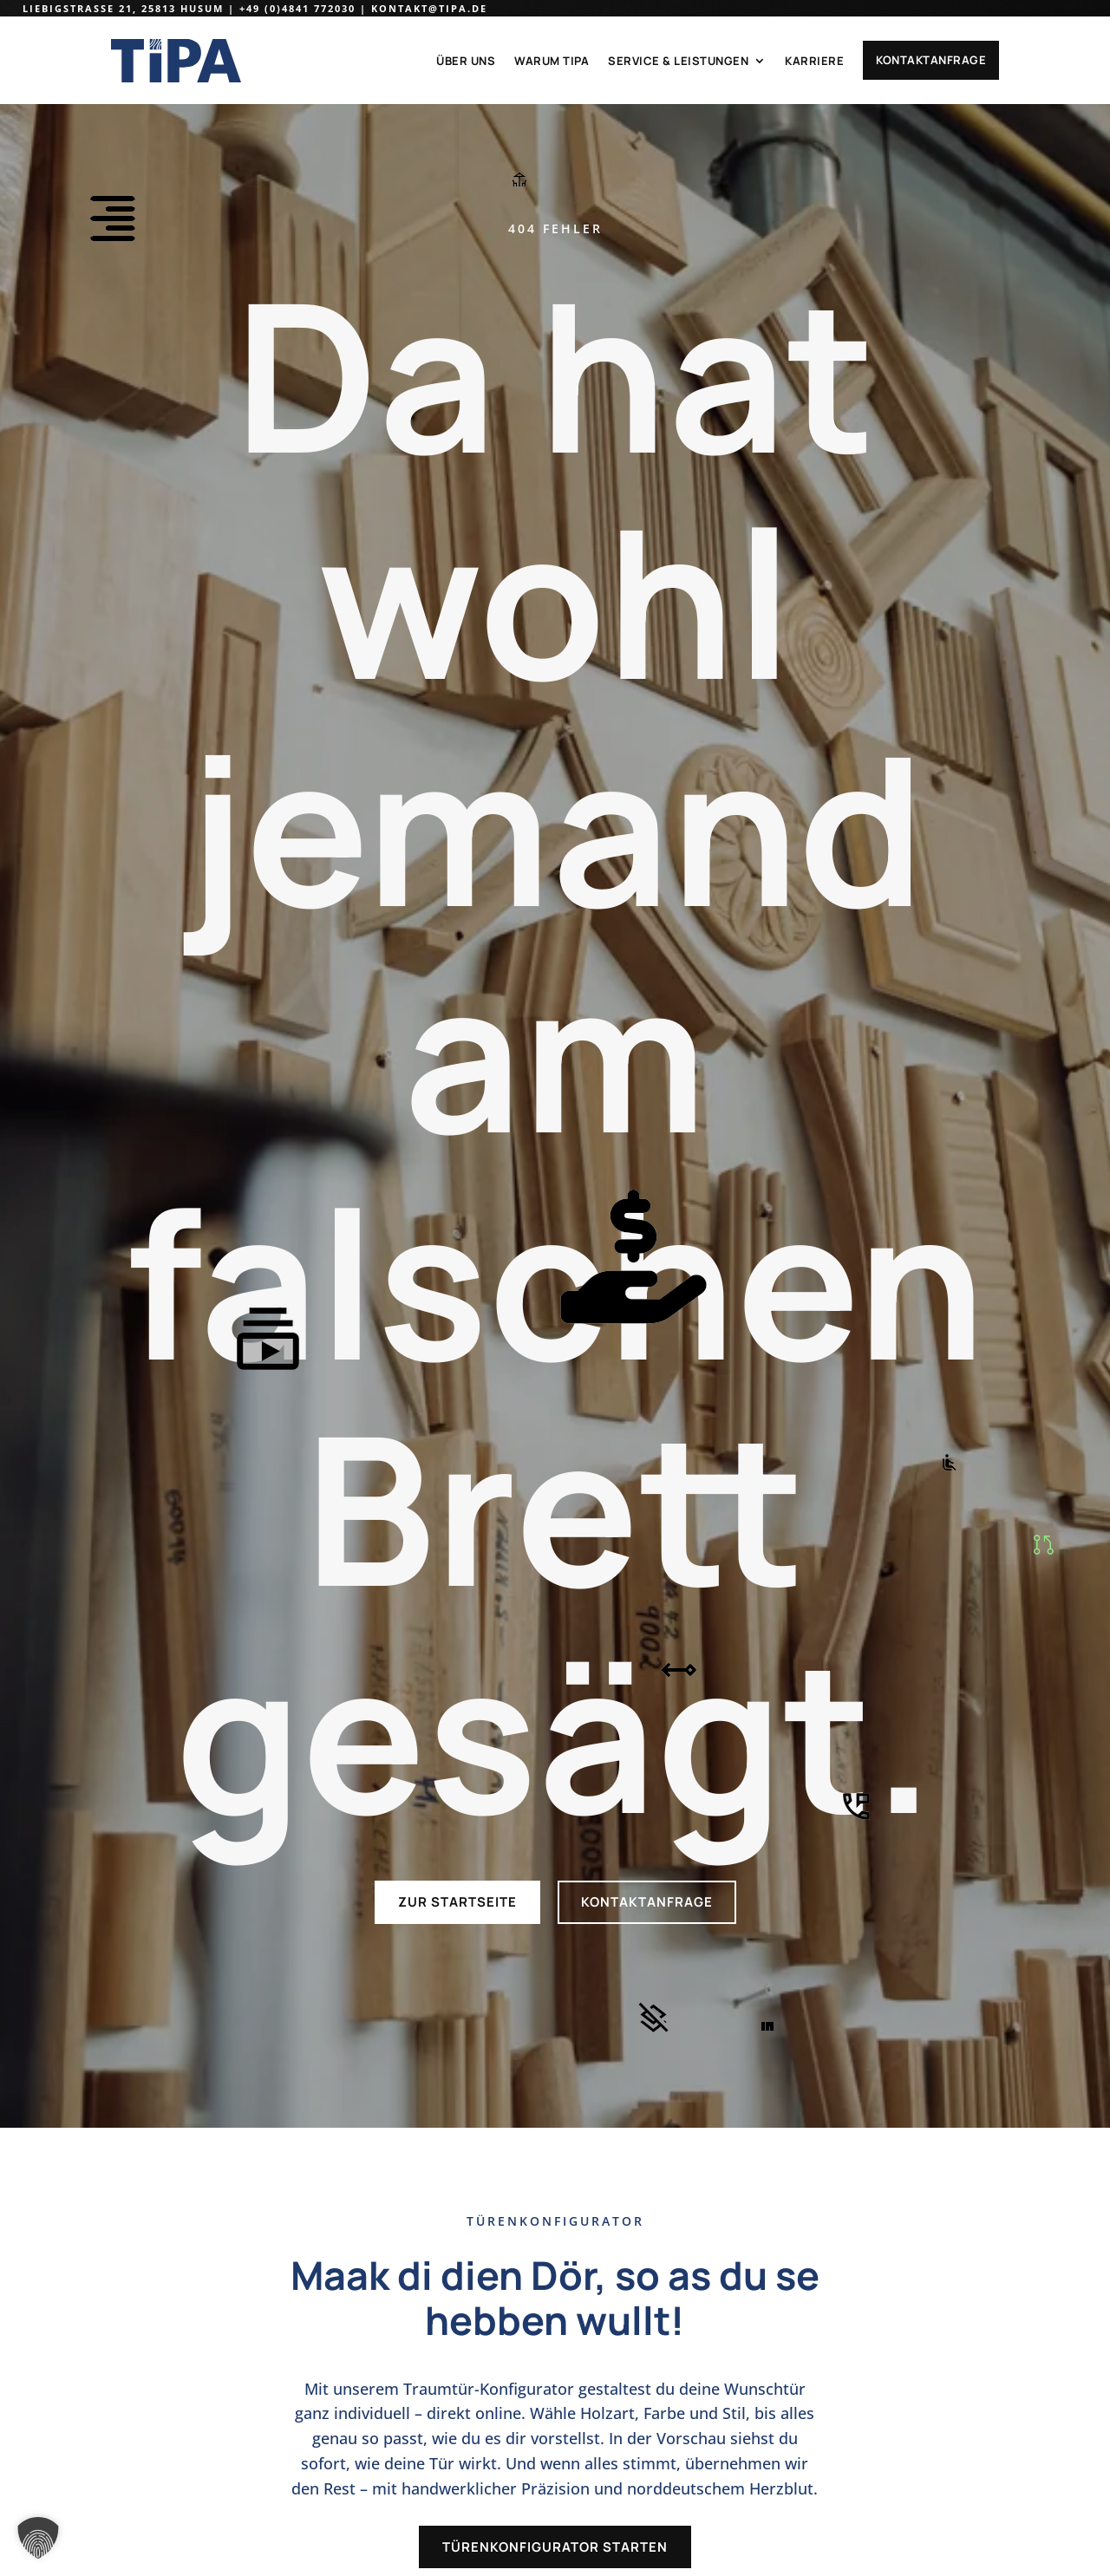 The height and width of the screenshot is (2576, 1110). I want to click on indicates seat recline is available, so click(950, 1463).